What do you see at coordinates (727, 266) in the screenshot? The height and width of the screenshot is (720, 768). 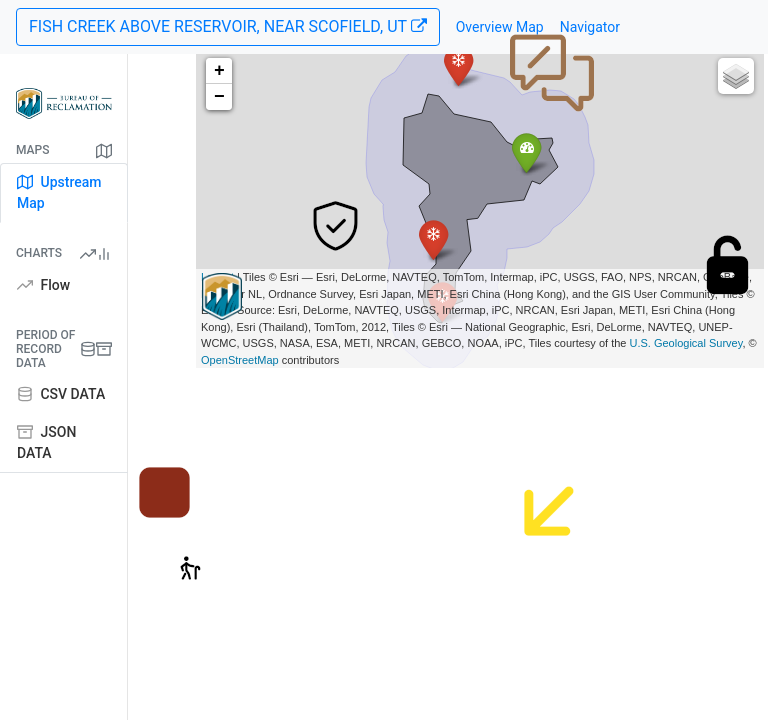 I see `unlock a secured item or feature` at bounding box center [727, 266].